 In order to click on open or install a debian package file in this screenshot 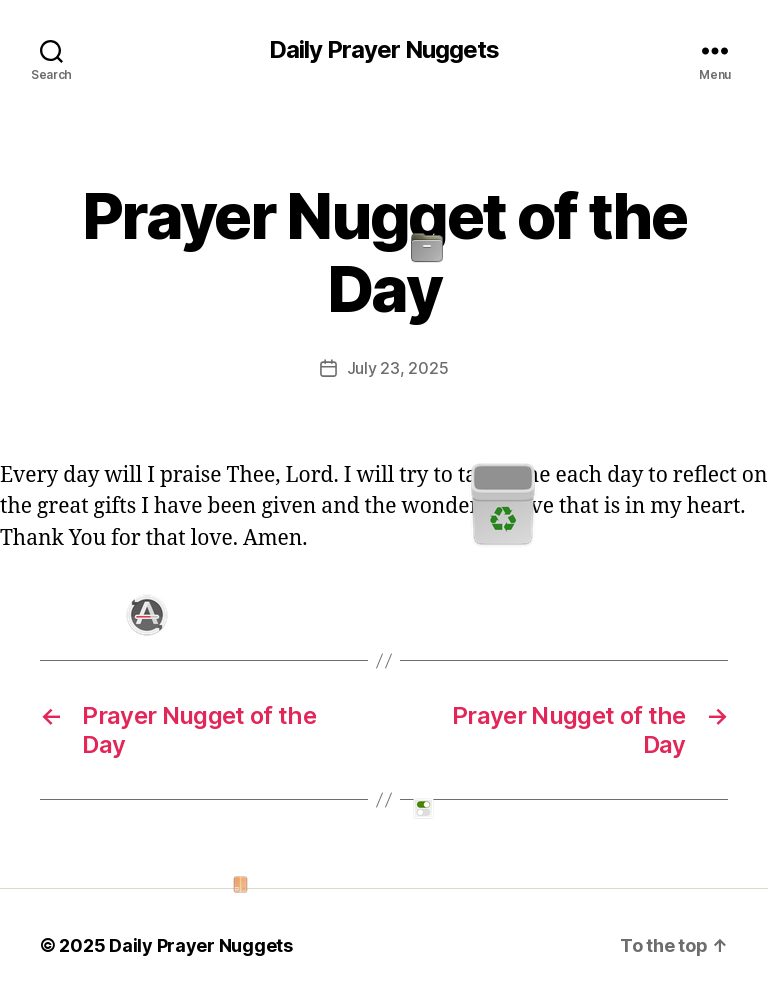, I will do `click(240, 884)`.